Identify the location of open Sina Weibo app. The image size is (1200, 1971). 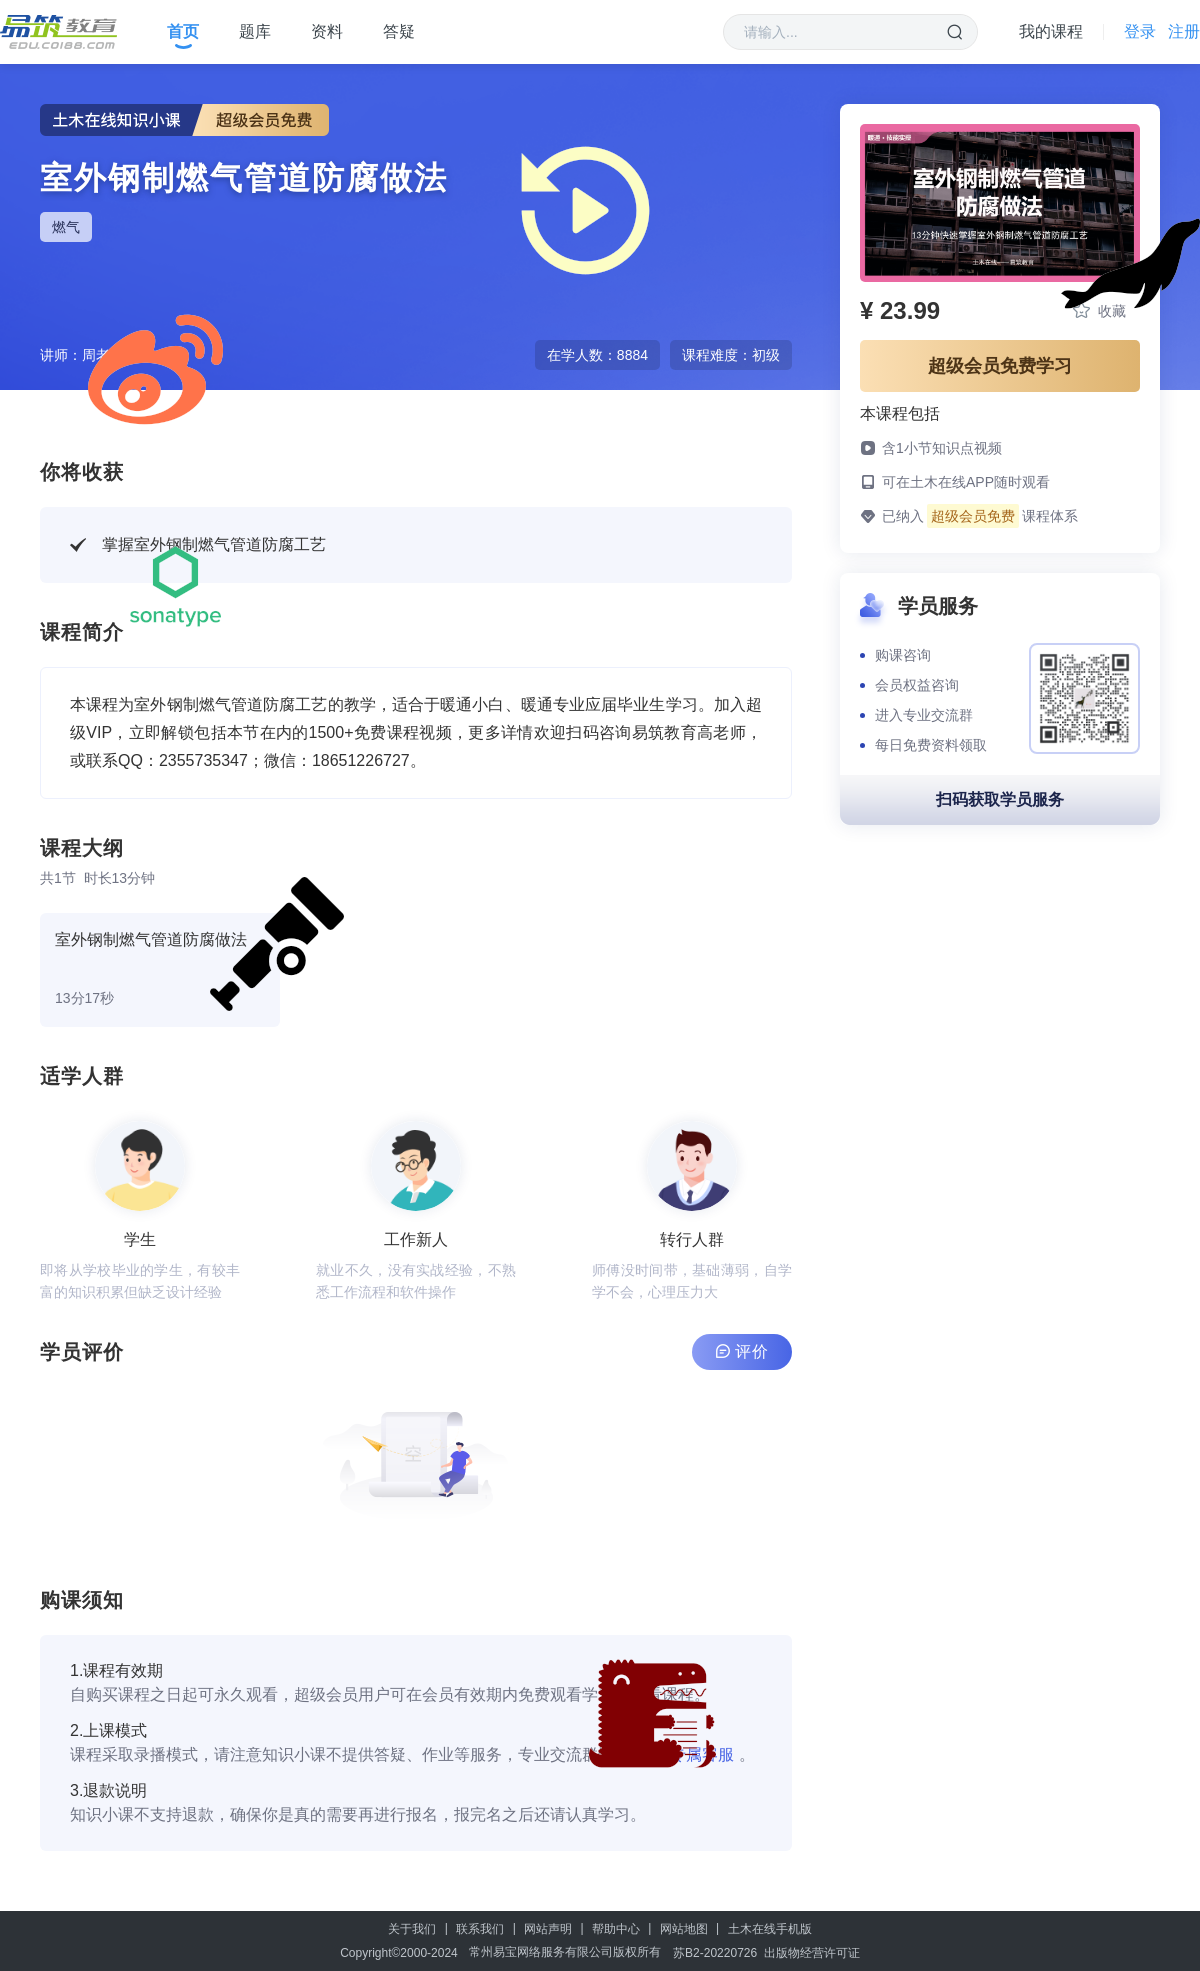
(155, 369).